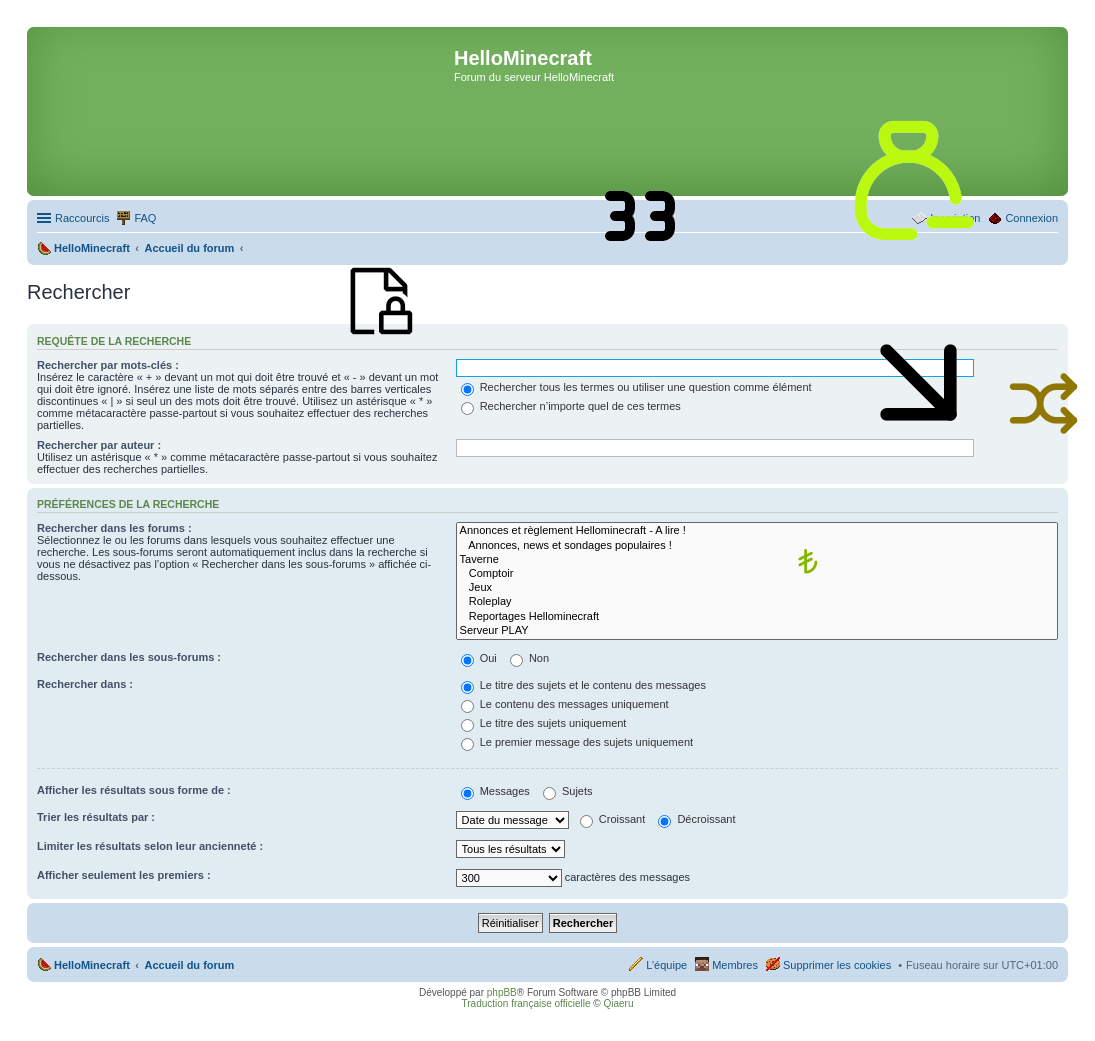 The image size is (1095, 1041). Describe the element at coordinates (379, 301) in the screenshot. I see `create a private gist or secret snippet` at that location.